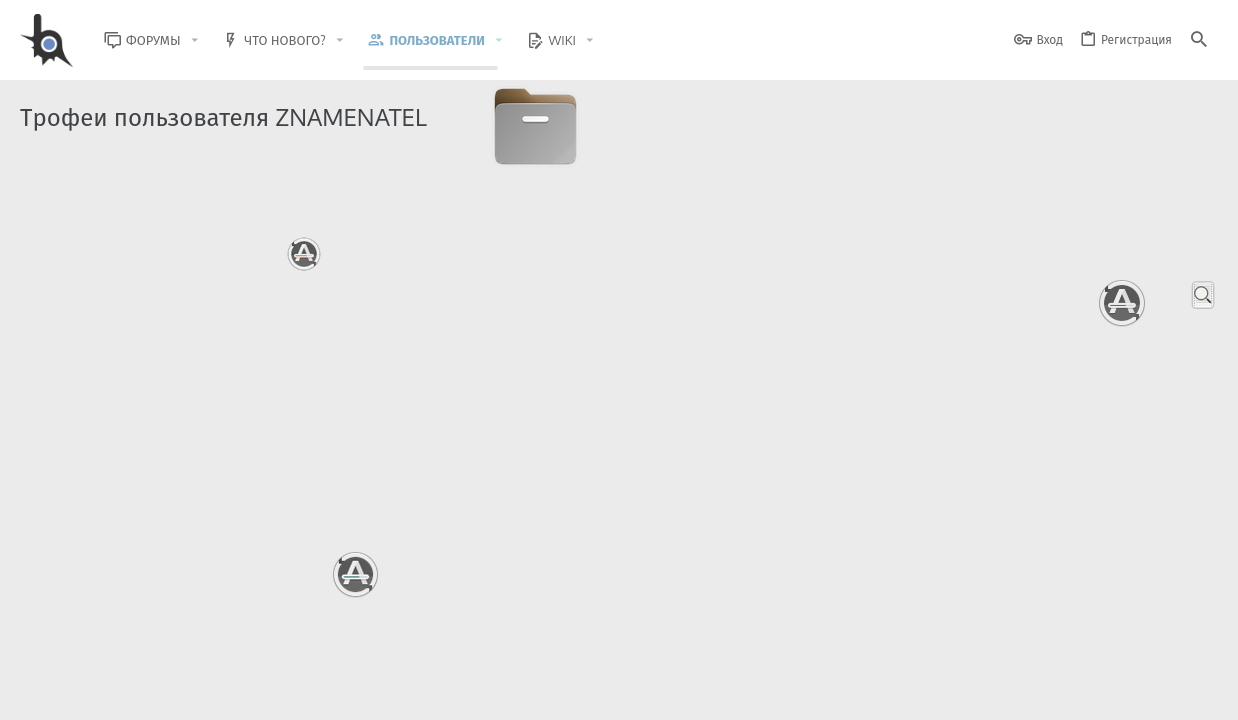  What do you see at coordinates (304, 254) in the screenshot?
I see `open the software updater application` at bounding box center [304, 254].